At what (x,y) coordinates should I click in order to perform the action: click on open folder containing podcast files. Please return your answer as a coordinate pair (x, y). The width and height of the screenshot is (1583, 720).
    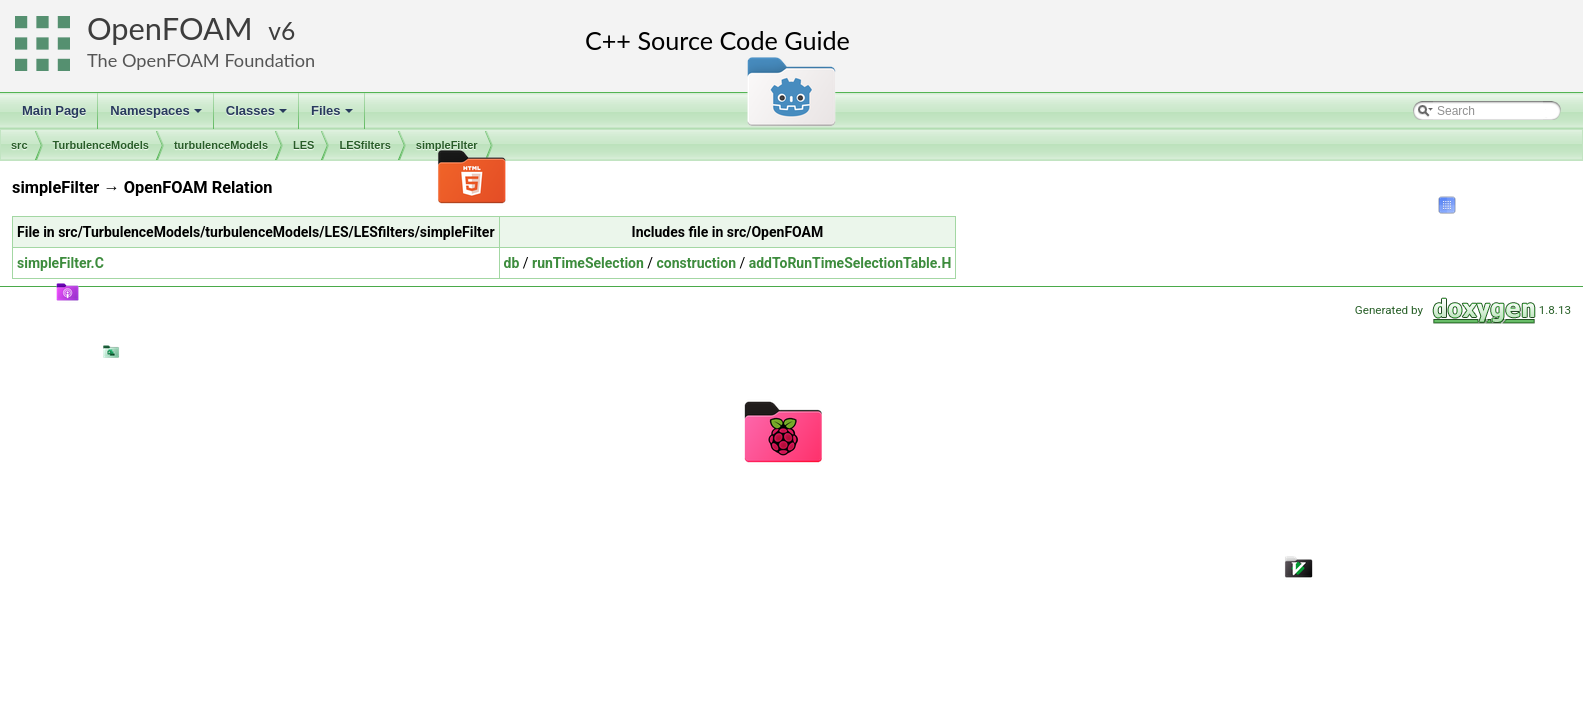
    Looking at the image, I should click on (67, 292).